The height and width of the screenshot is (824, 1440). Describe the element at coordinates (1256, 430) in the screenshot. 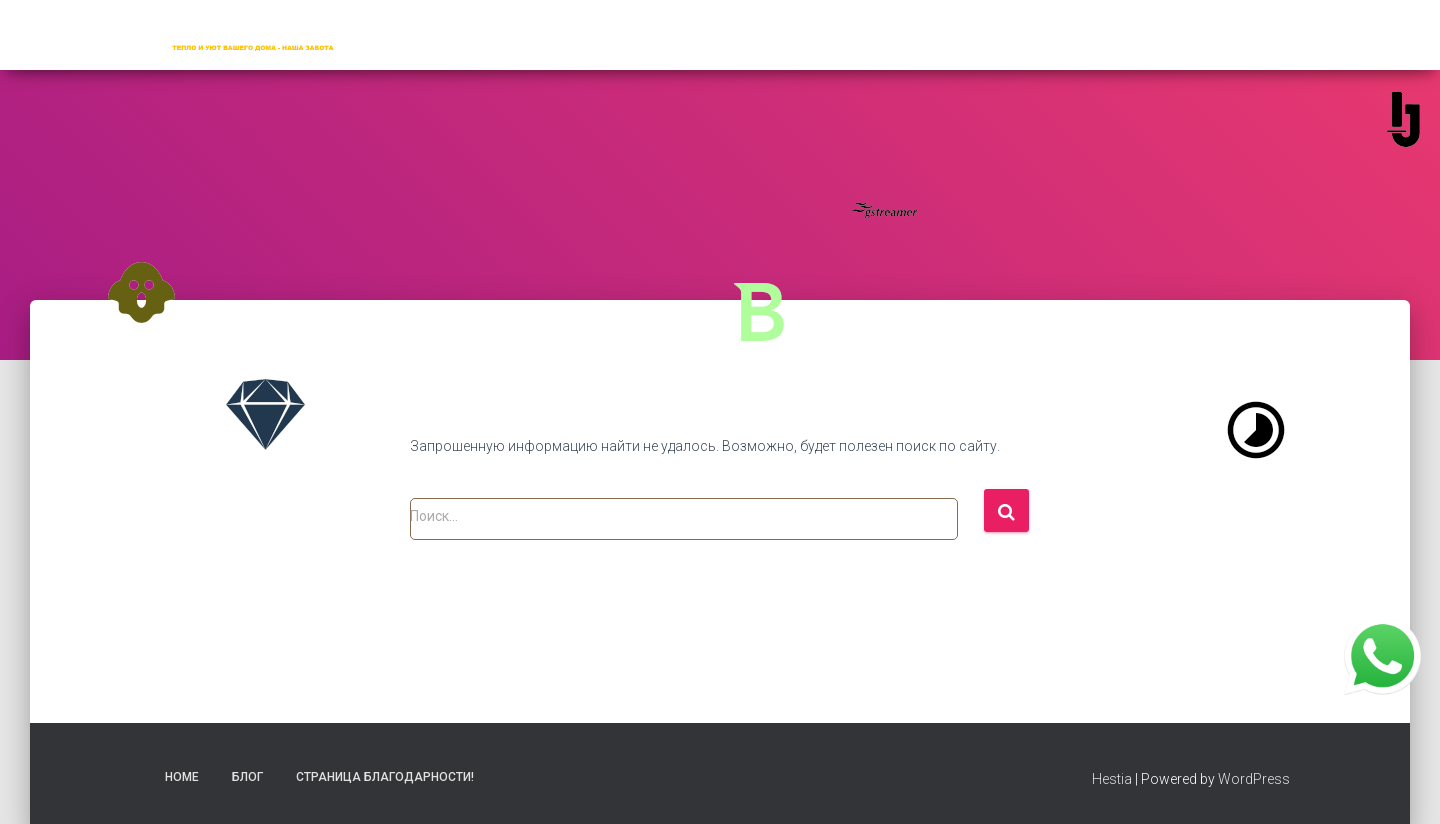

I see `indicates task or download is 50% complete` at that location.